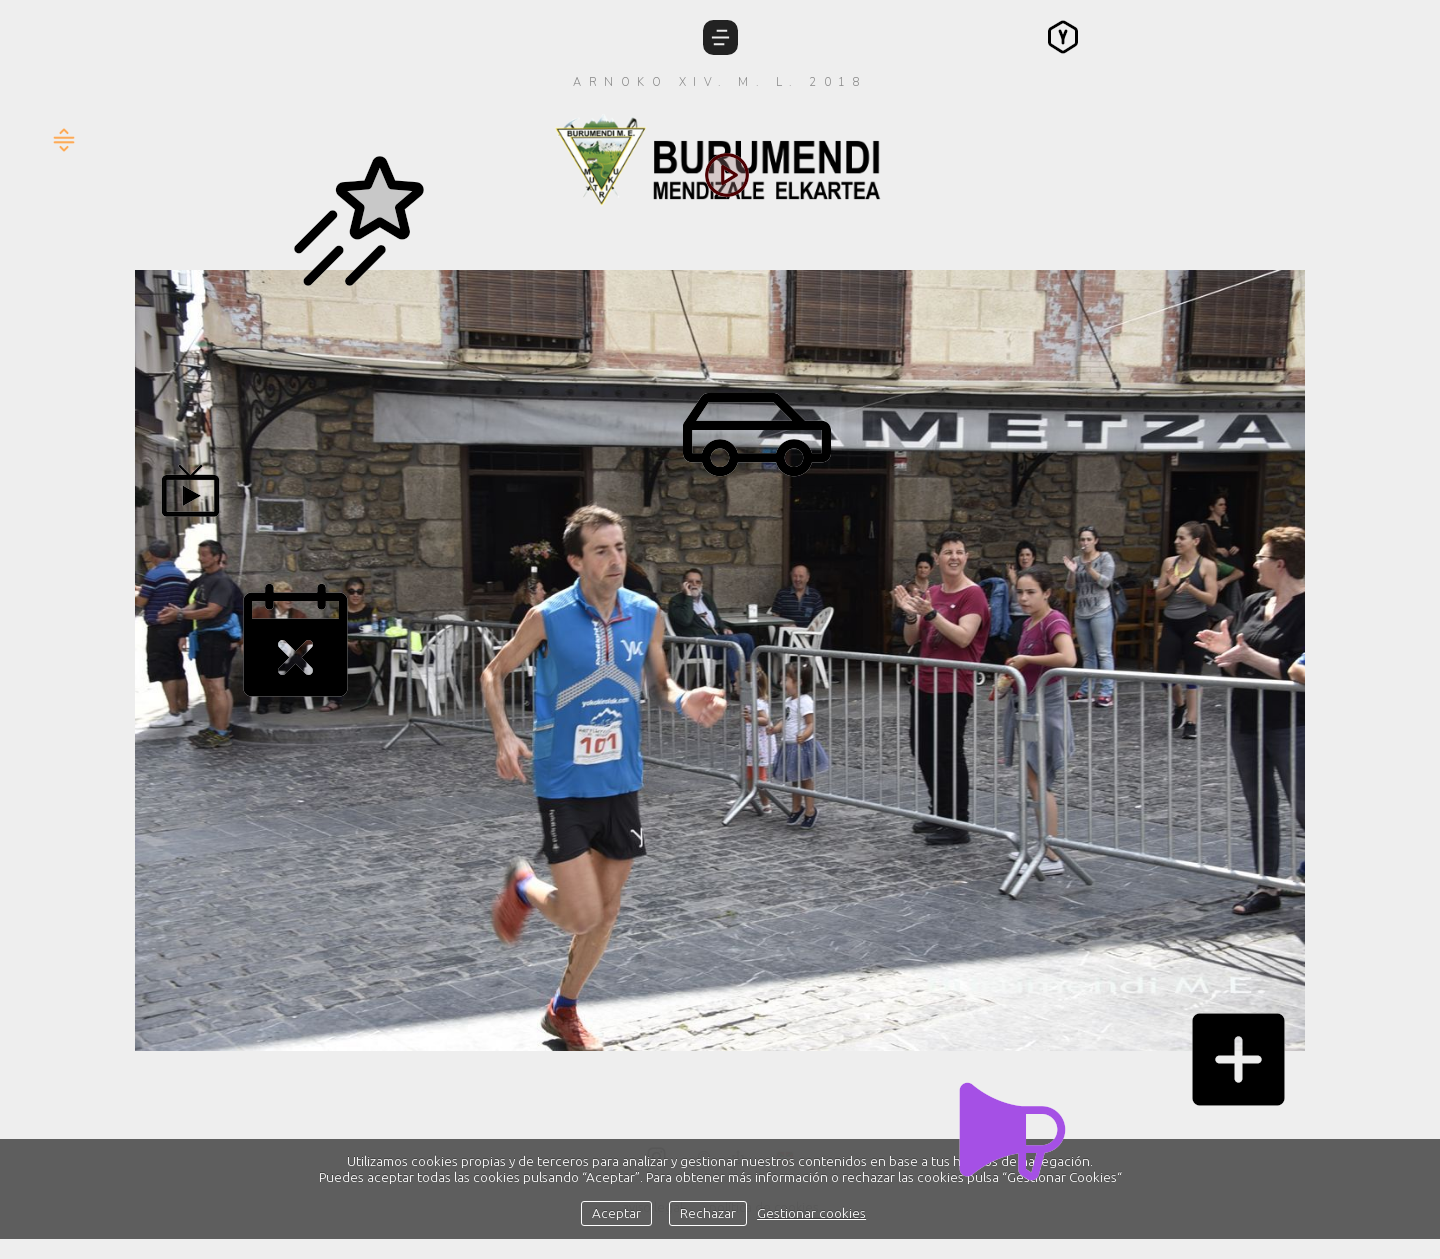 The width and height of the screenshot is (1440, 1259). What do you see at coordinates (727, 175) in the screenshot?
I see `play media or video content` at bounding box center [727, 175].